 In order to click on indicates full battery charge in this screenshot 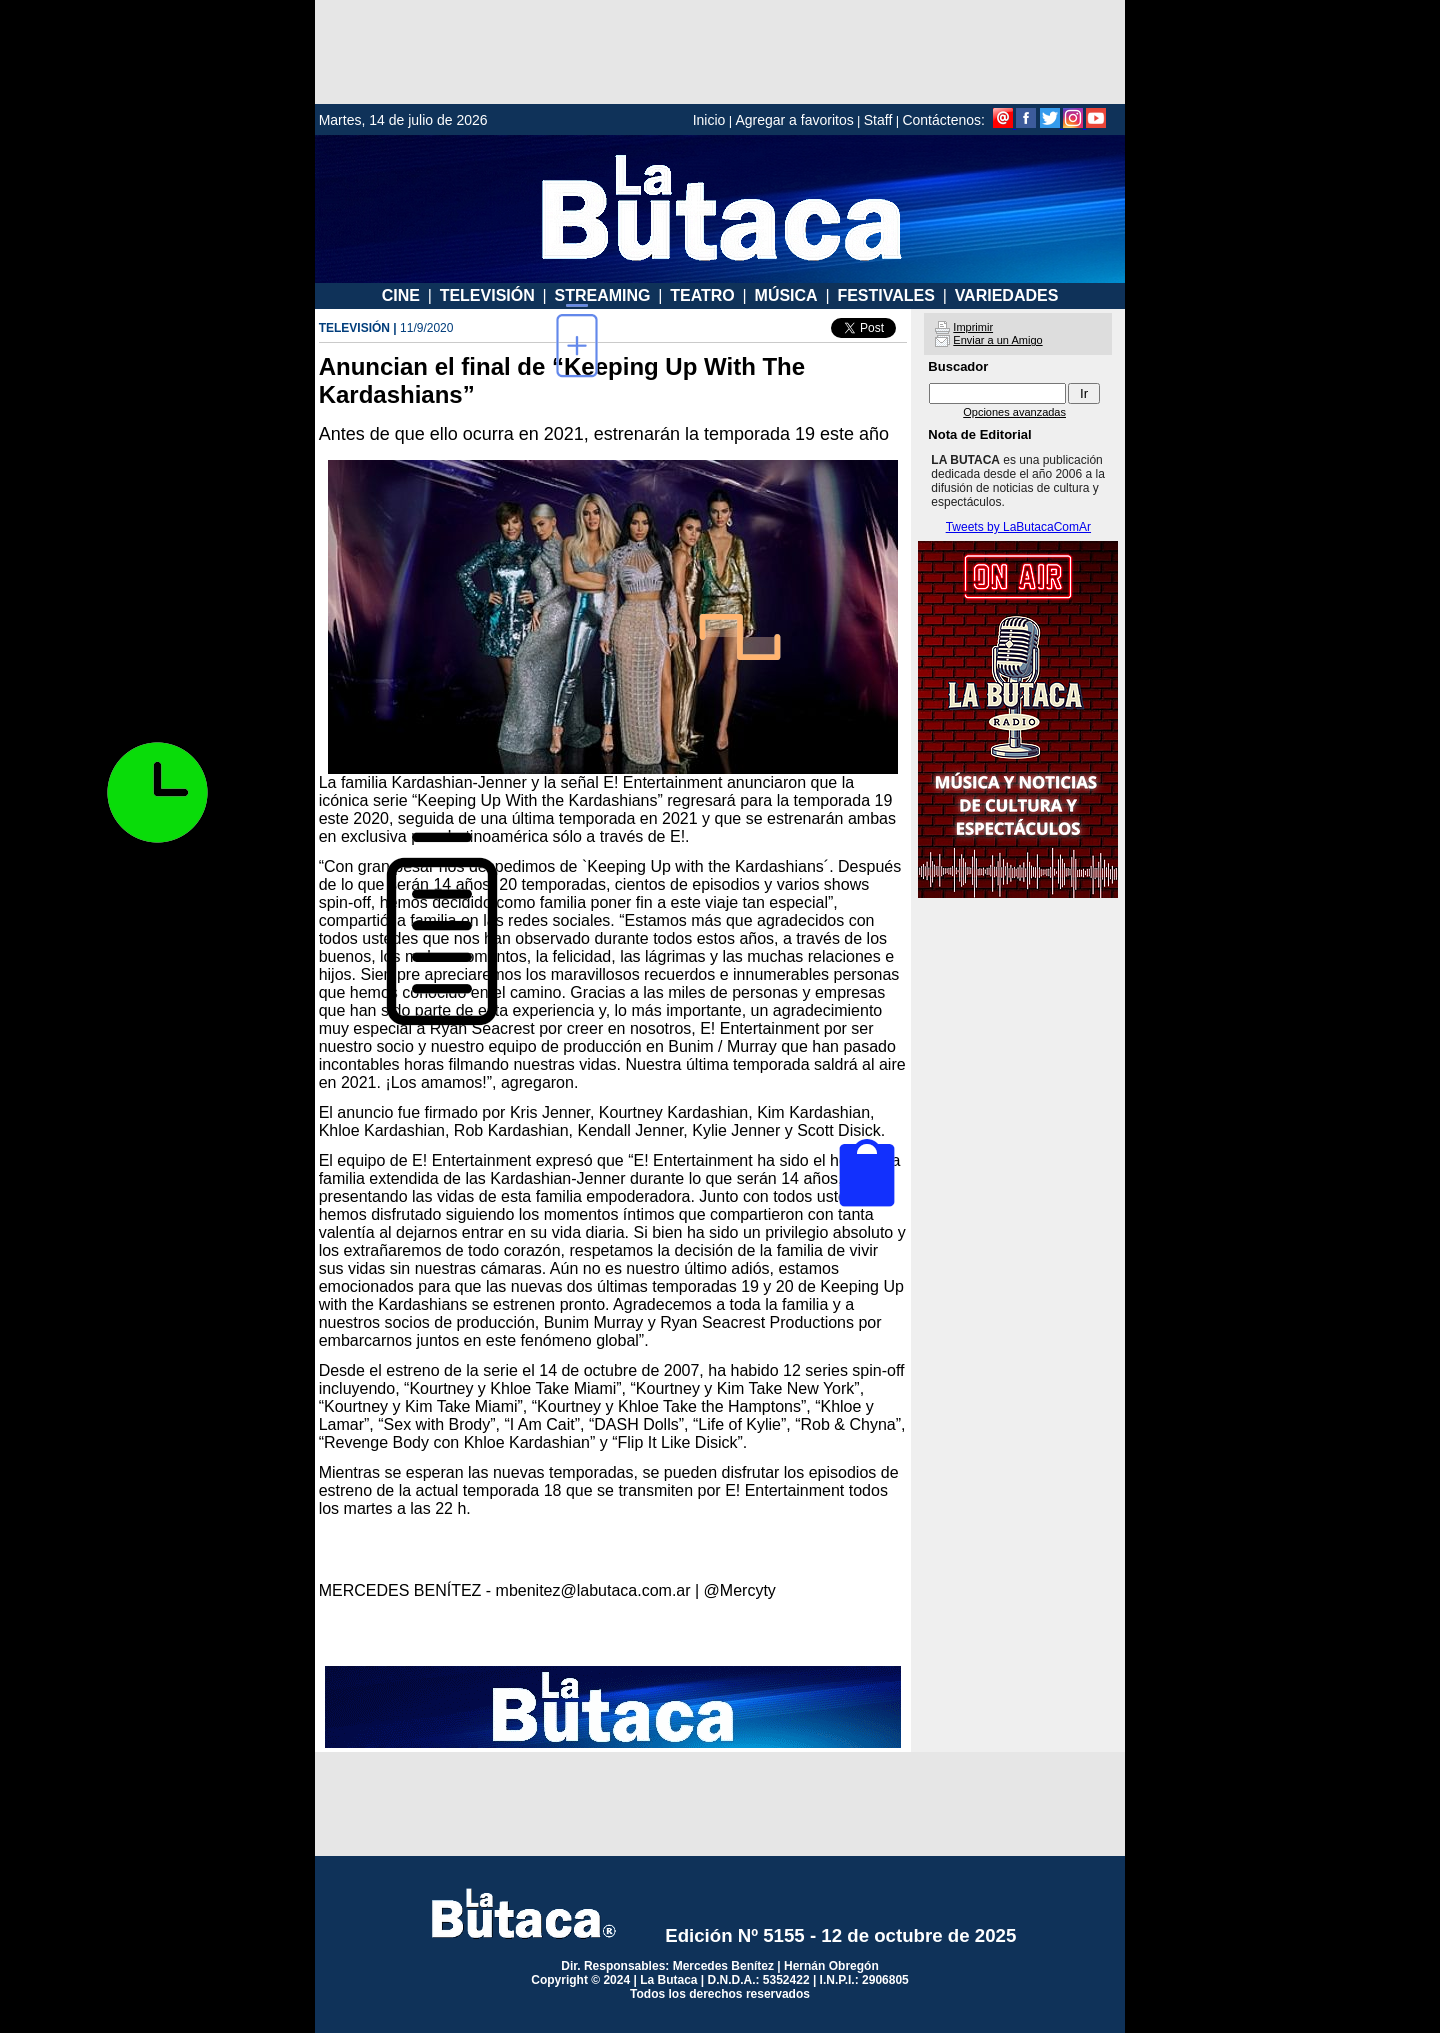, I will do `click(442, 932)`.